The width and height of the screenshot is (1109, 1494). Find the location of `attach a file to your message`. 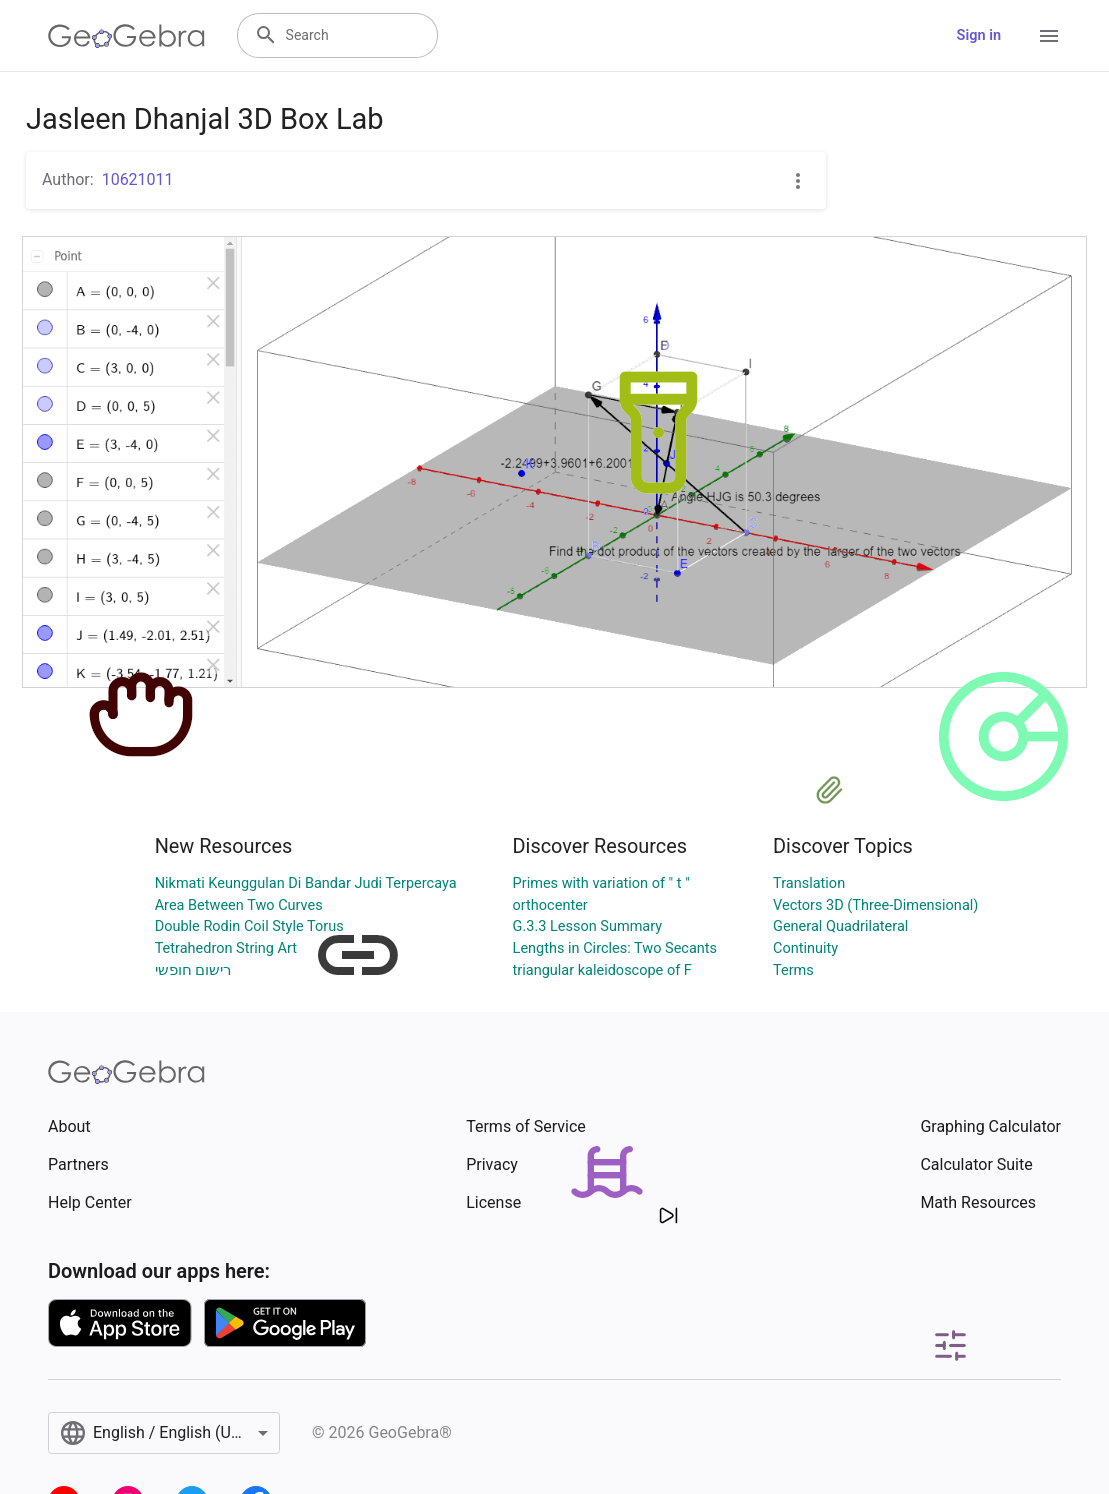

attach a file to your message is located at coordinates (829, 790).